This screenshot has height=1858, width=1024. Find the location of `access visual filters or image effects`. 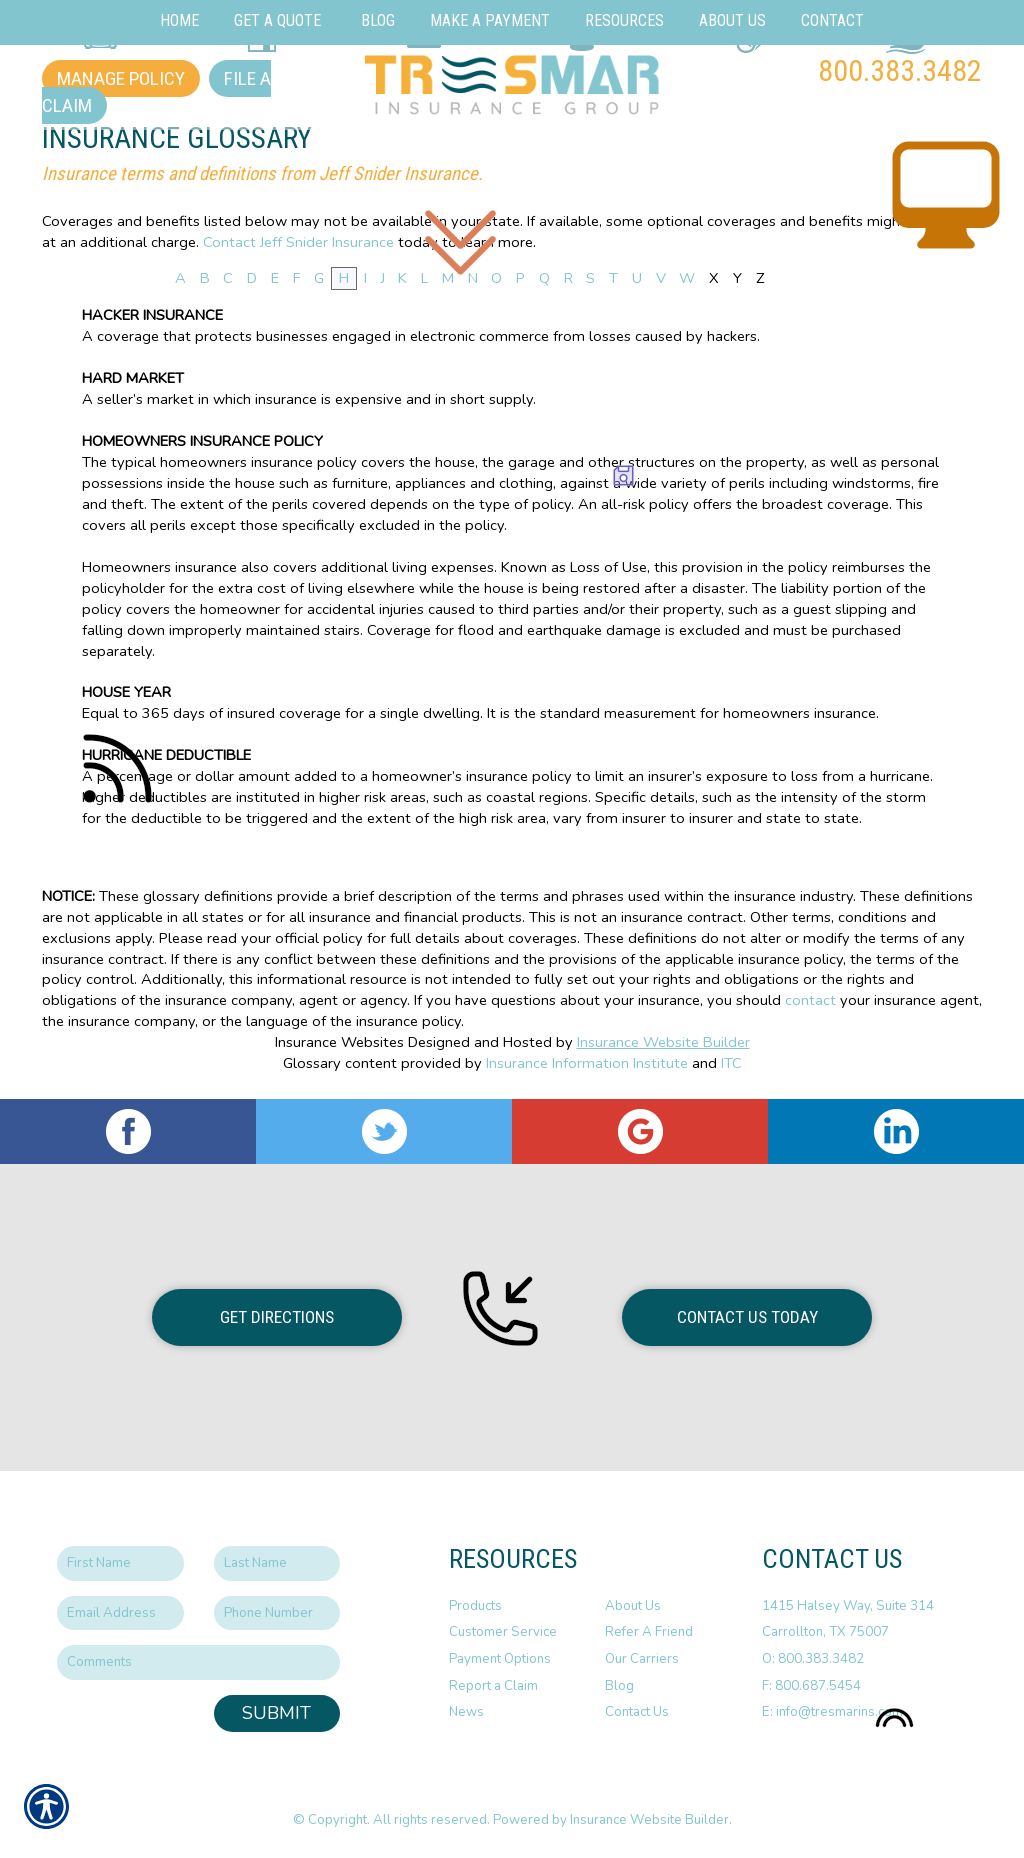

access visual filters or image effects is located at coordinates (894, 1718).